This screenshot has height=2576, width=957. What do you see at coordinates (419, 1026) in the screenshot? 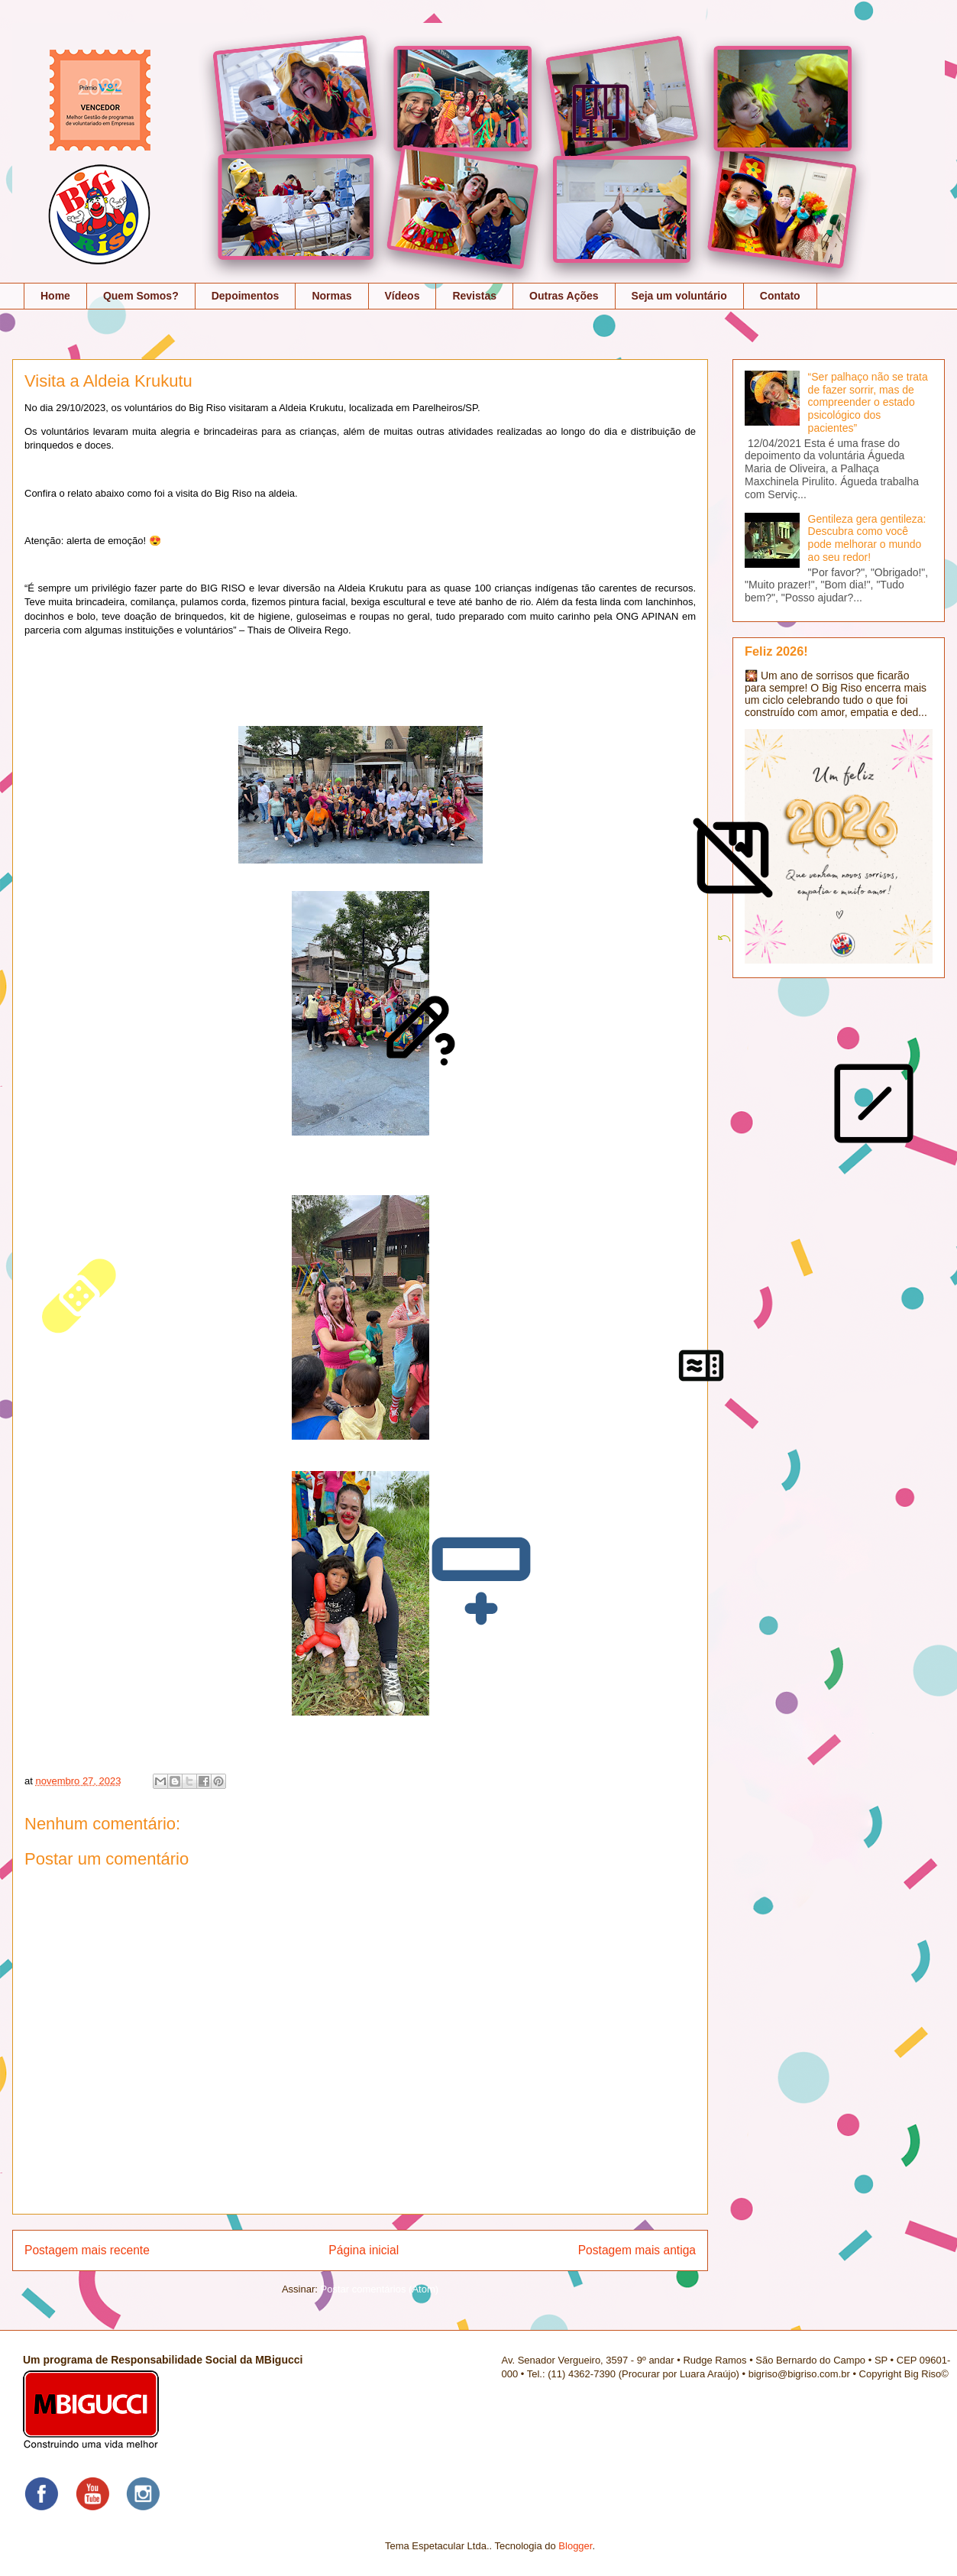
I see `edit help or writing assistance` at bounding box center [419, 1026].